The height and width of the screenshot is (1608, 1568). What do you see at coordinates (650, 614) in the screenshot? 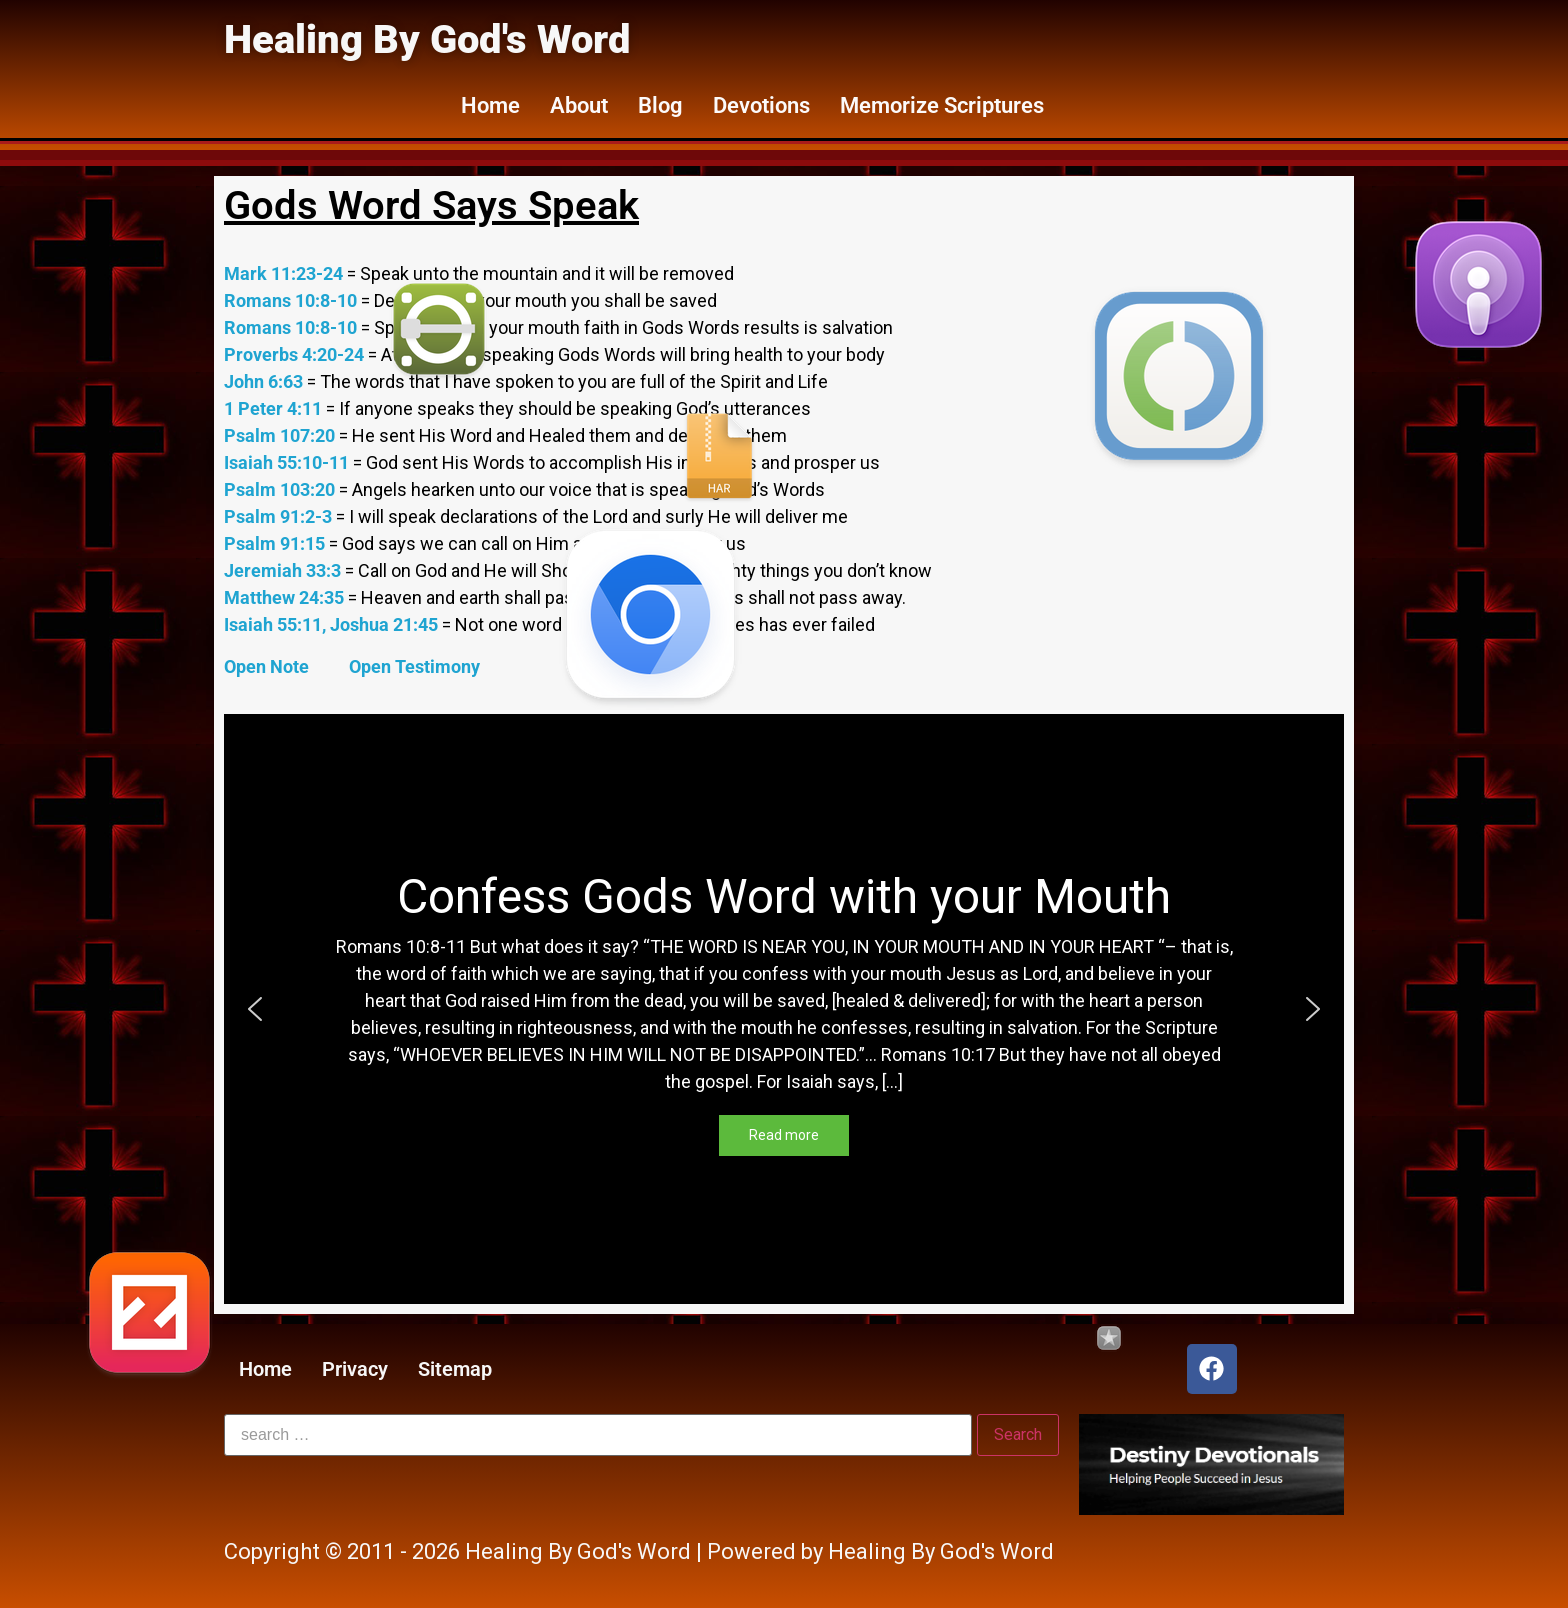
I see `open chromium web browser` at bounding box center [650, 614].